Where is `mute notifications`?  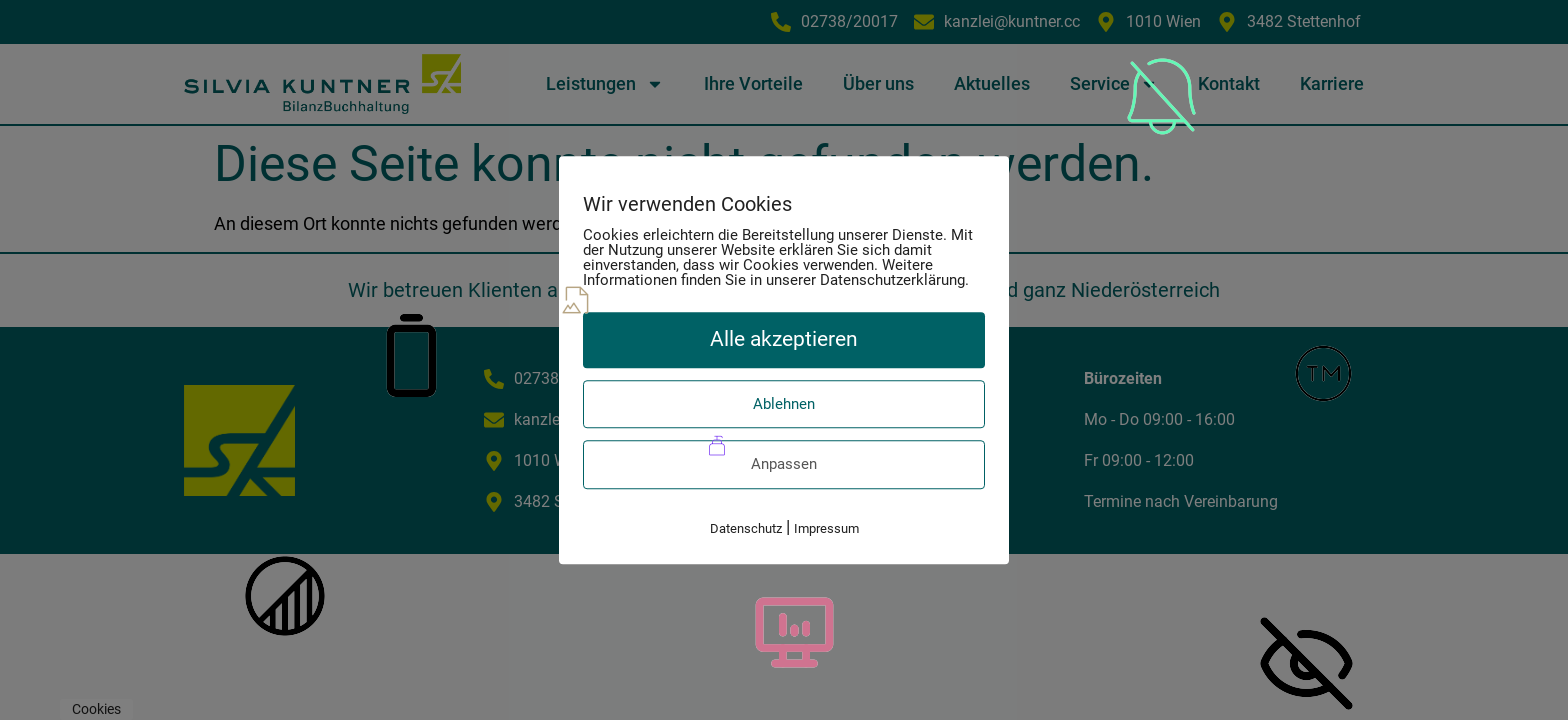 mute notifications is located at coordinates (1162, 96).